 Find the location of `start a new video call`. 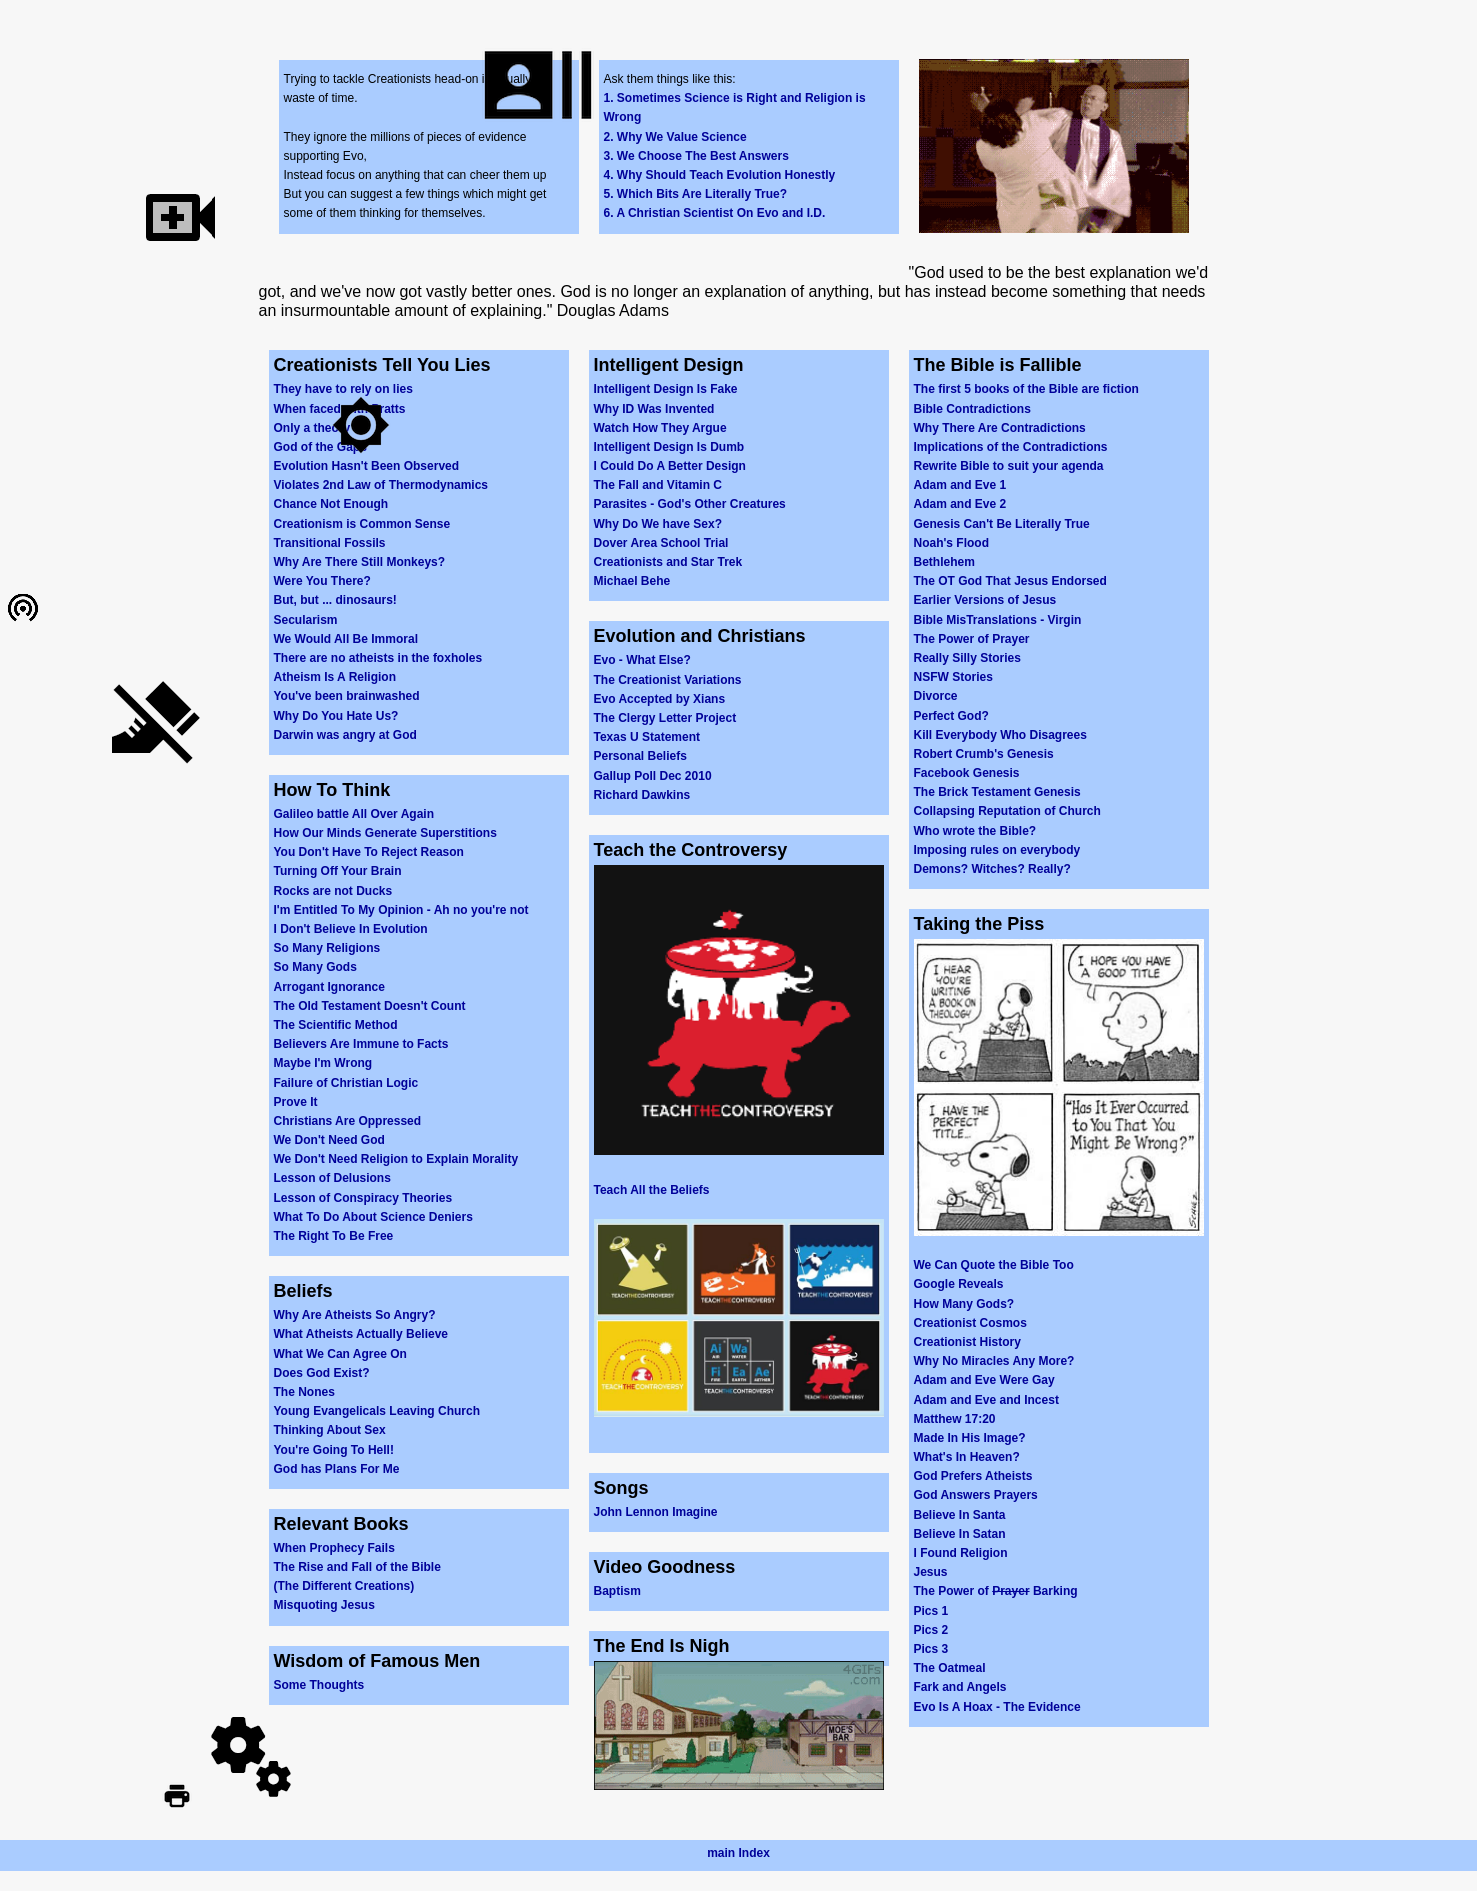

start a new video call is located at coordinates (180, 217).